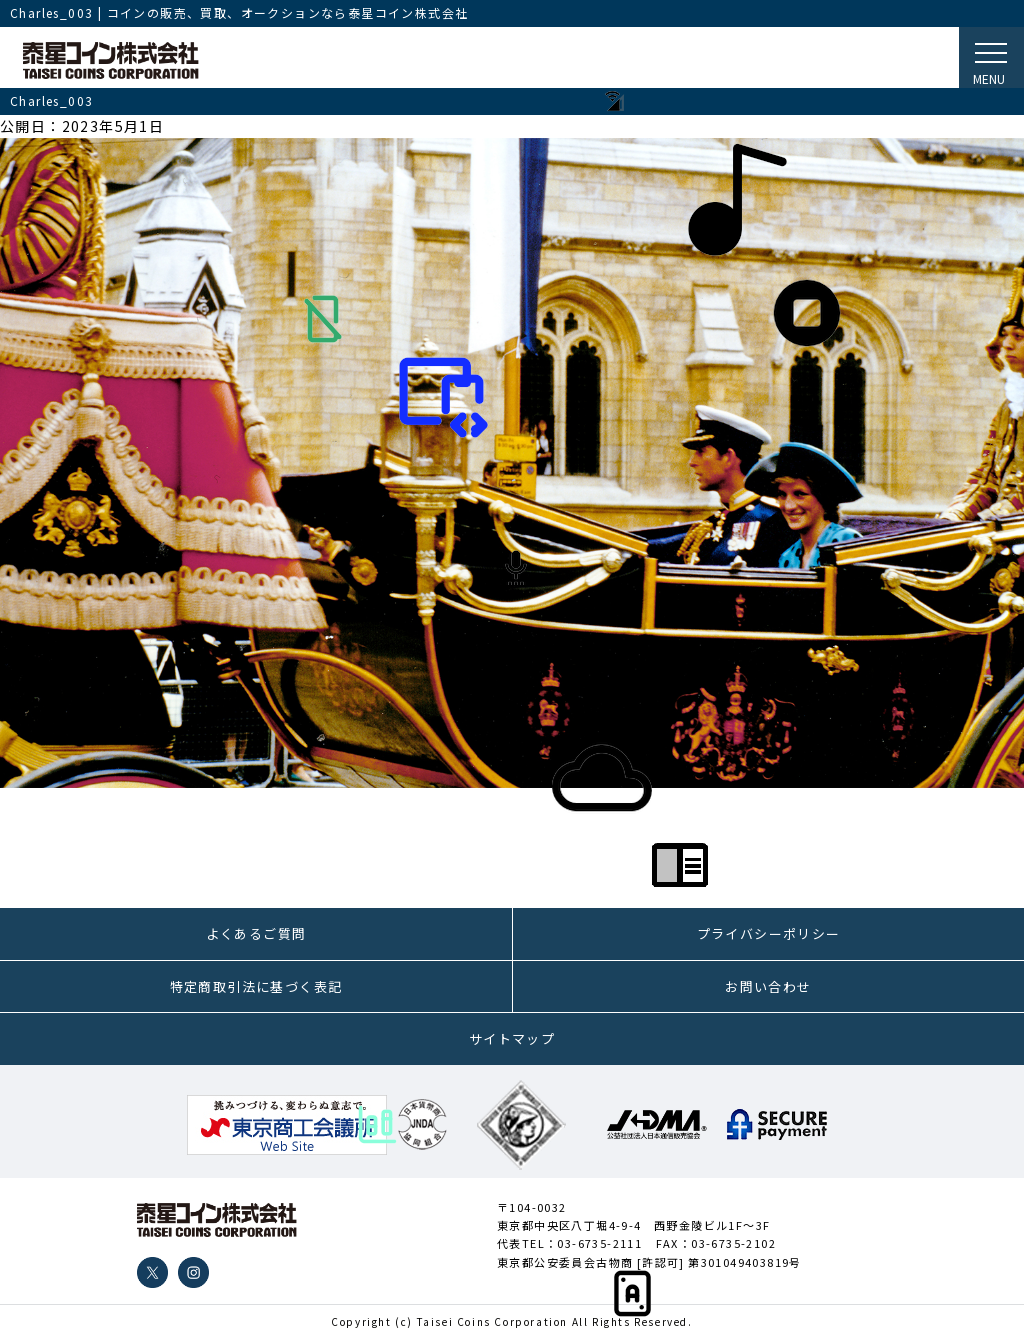  What do you see at coordinates (441, 395) in the screenshot?
I see `access developer tools across devices` at bounding box center [441, 395].